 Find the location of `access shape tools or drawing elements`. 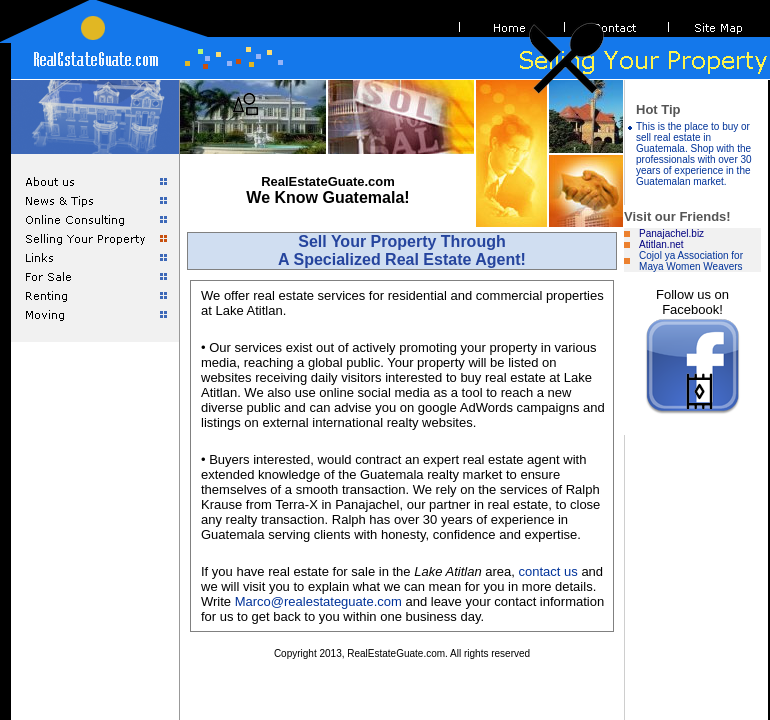

access shape tools or drawing elements is located at coordinates (246, 105).